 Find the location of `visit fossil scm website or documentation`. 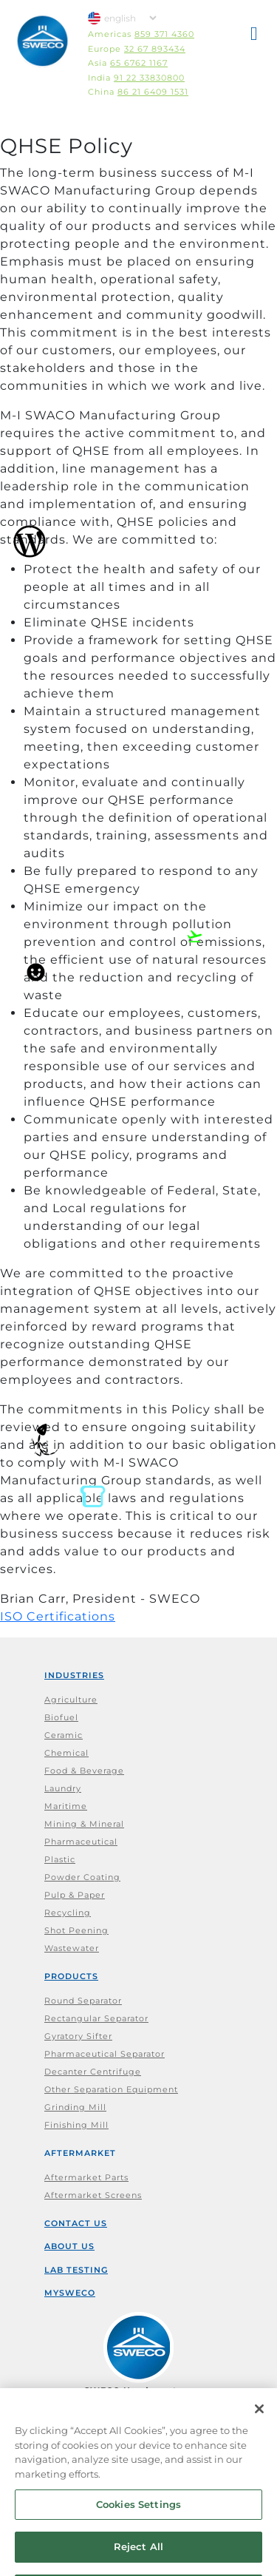

visit fossil scm website or documentation is located at coordinates (45, 1440).